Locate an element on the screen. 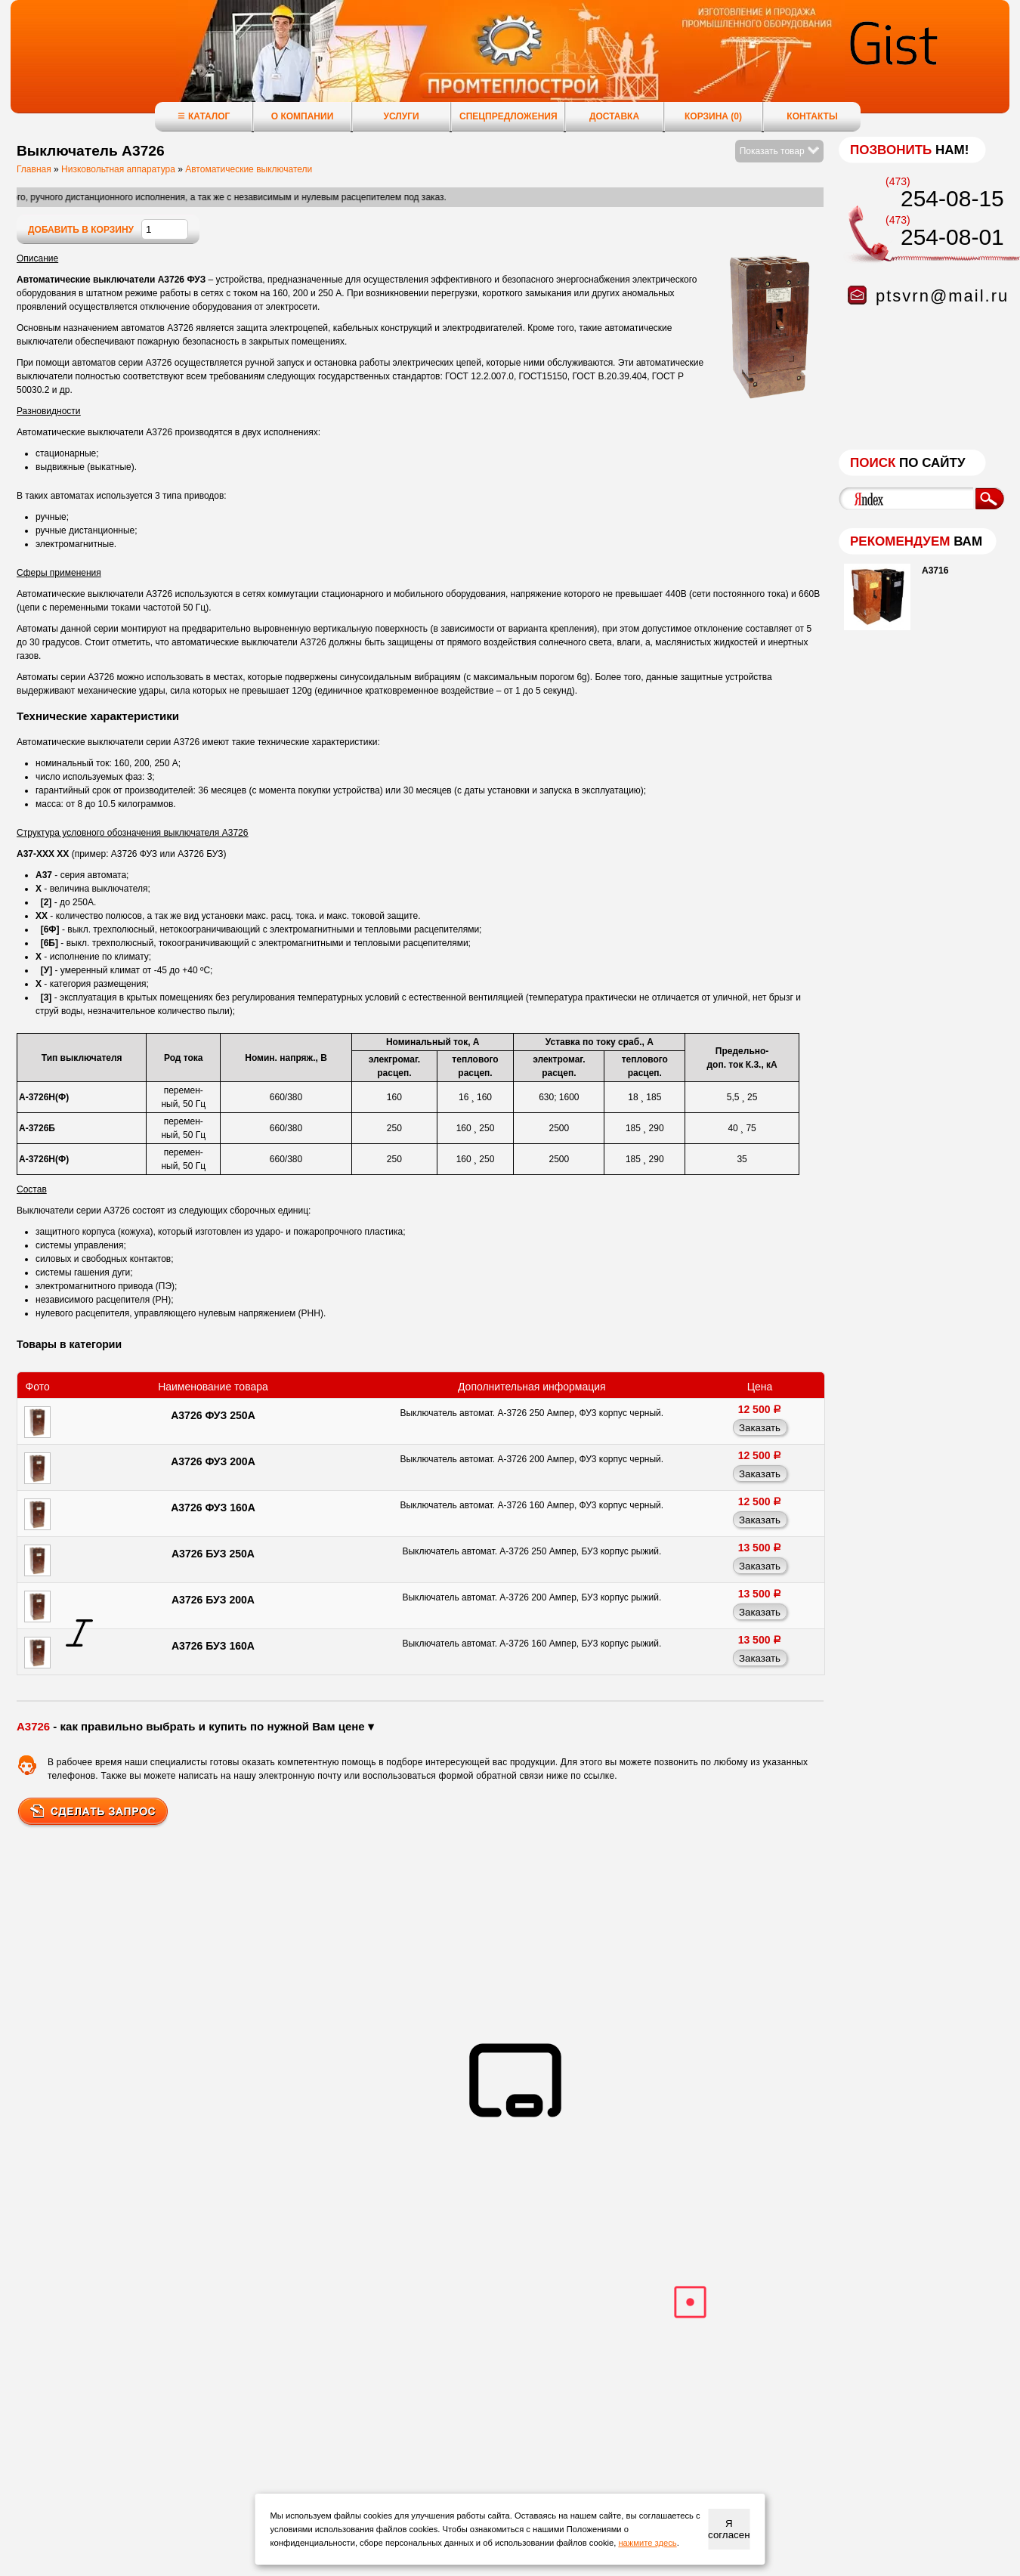  open whiteboard or presentation mode is located at coordinates (515, 2080).